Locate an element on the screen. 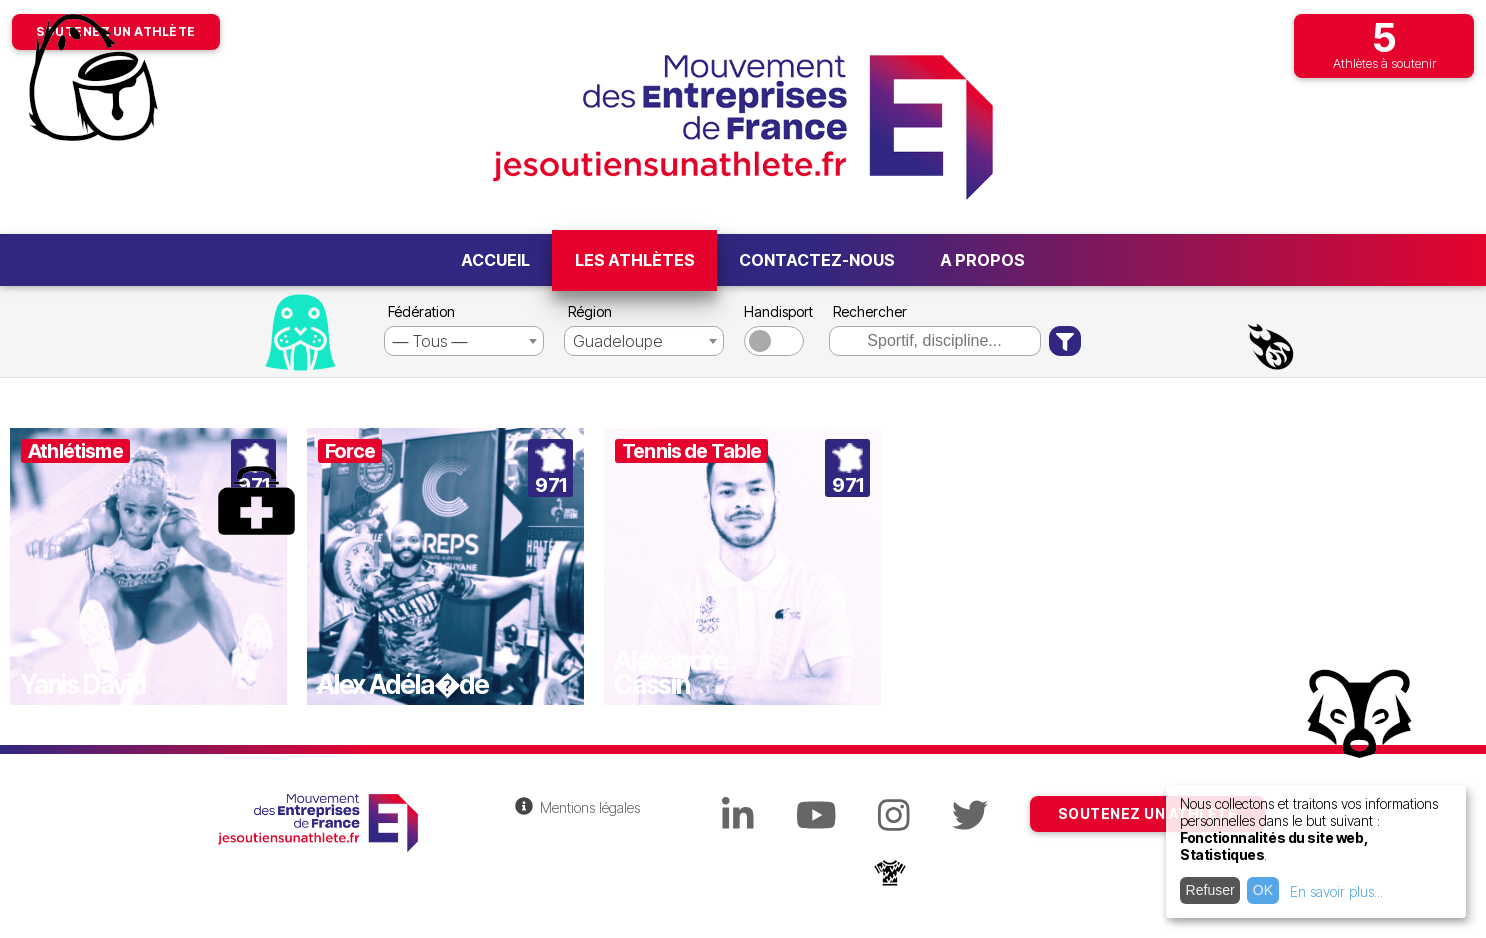 This screenshot has width=1486, height=938. access health or medical features is located at coordinates (256, 496).